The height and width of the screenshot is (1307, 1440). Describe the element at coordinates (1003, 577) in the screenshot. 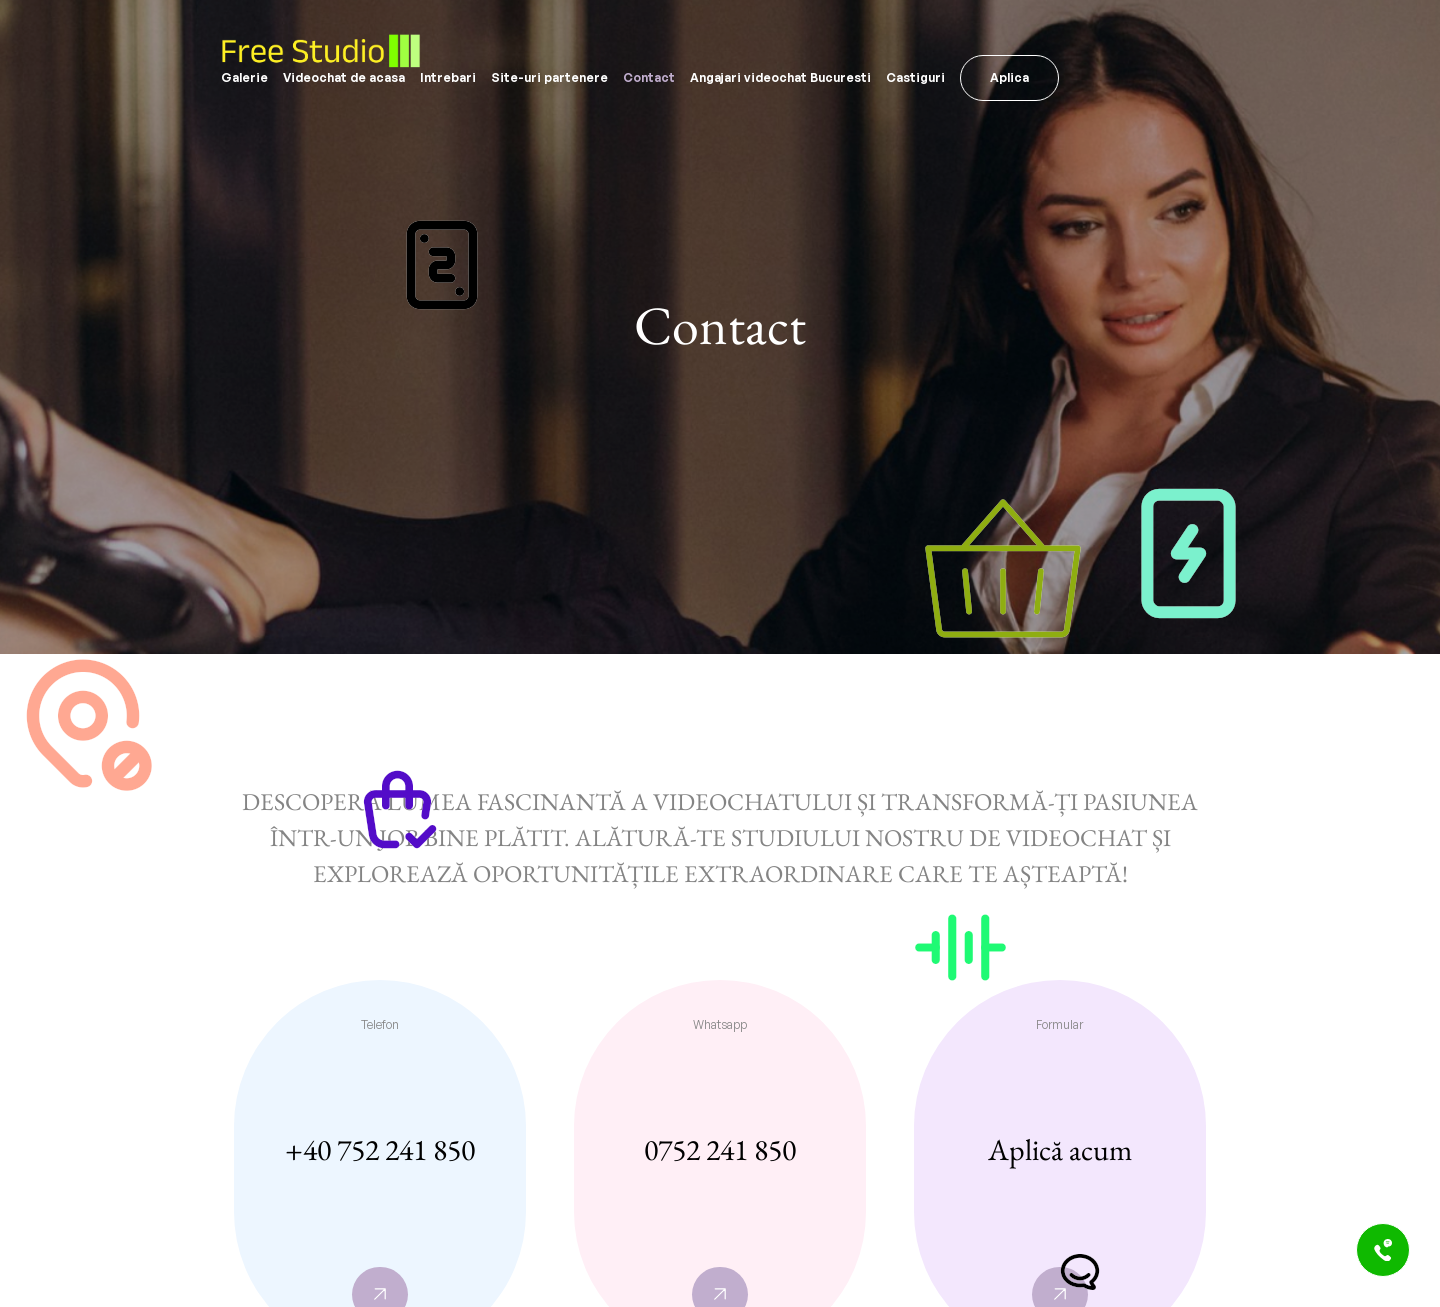

I see `view your shopping basket` at that location.